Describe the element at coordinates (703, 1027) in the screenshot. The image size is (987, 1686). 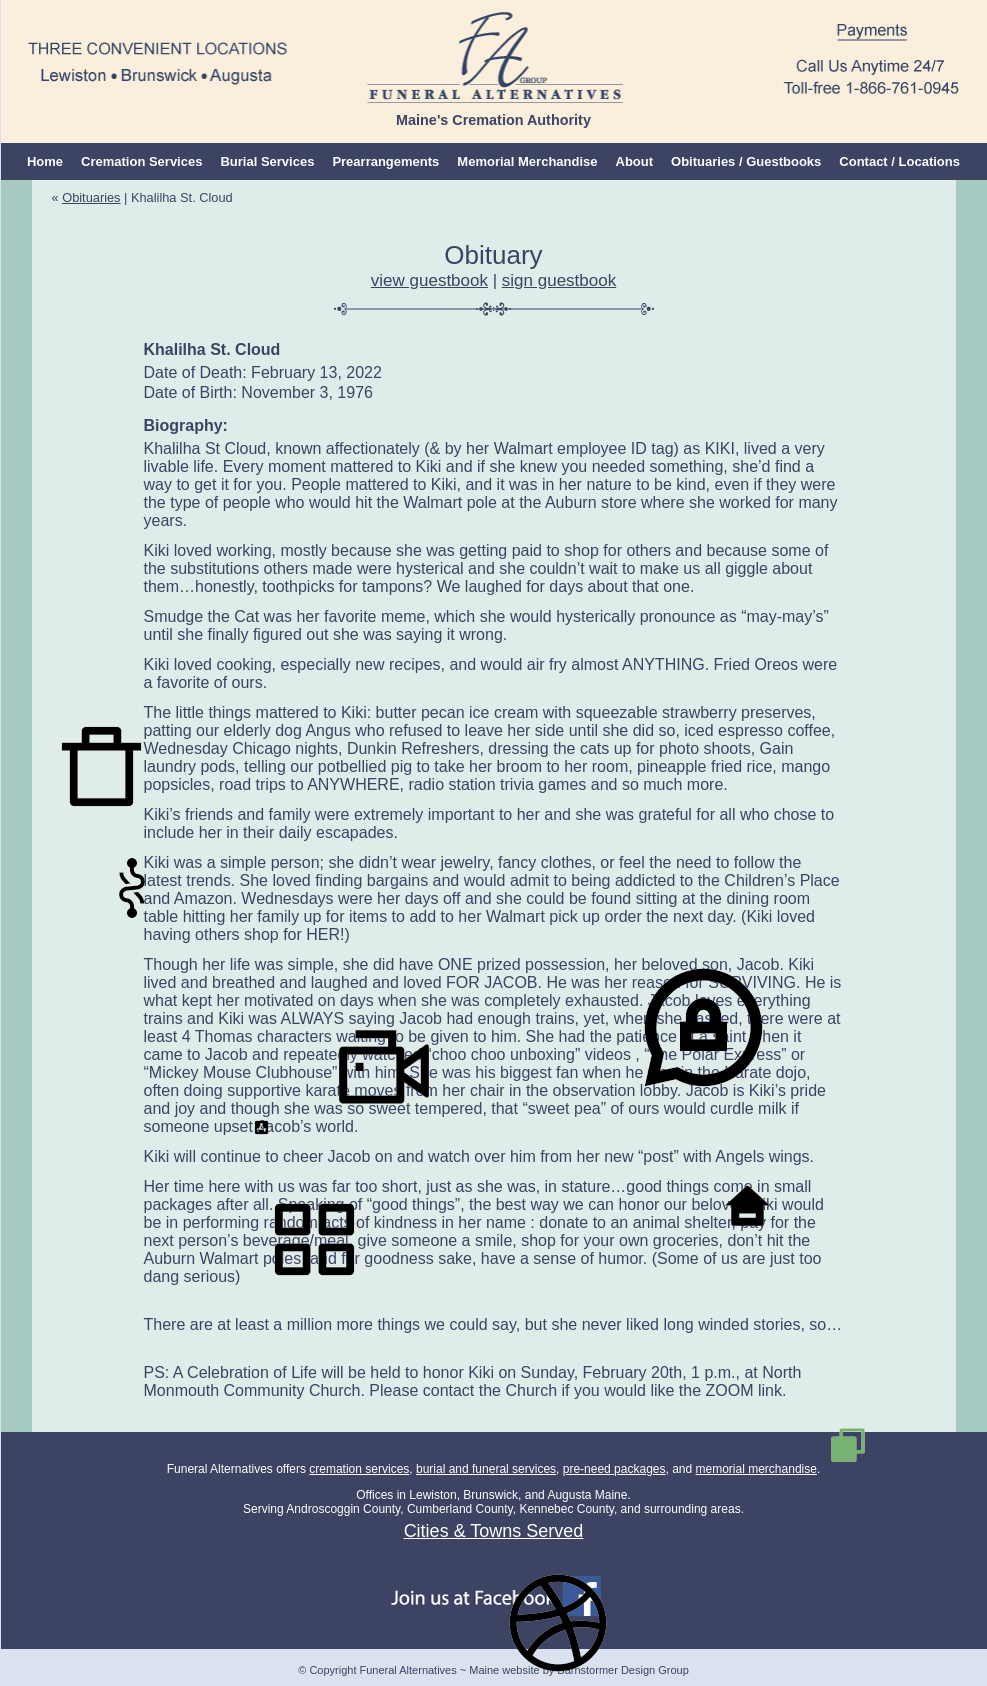
I see `start a private or encrypted conversation` at that location.